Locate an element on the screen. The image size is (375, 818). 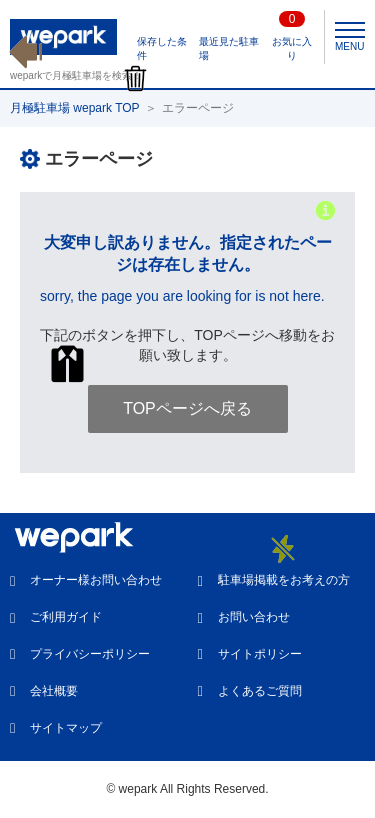
delete this item is located at coordinates (135, 78).